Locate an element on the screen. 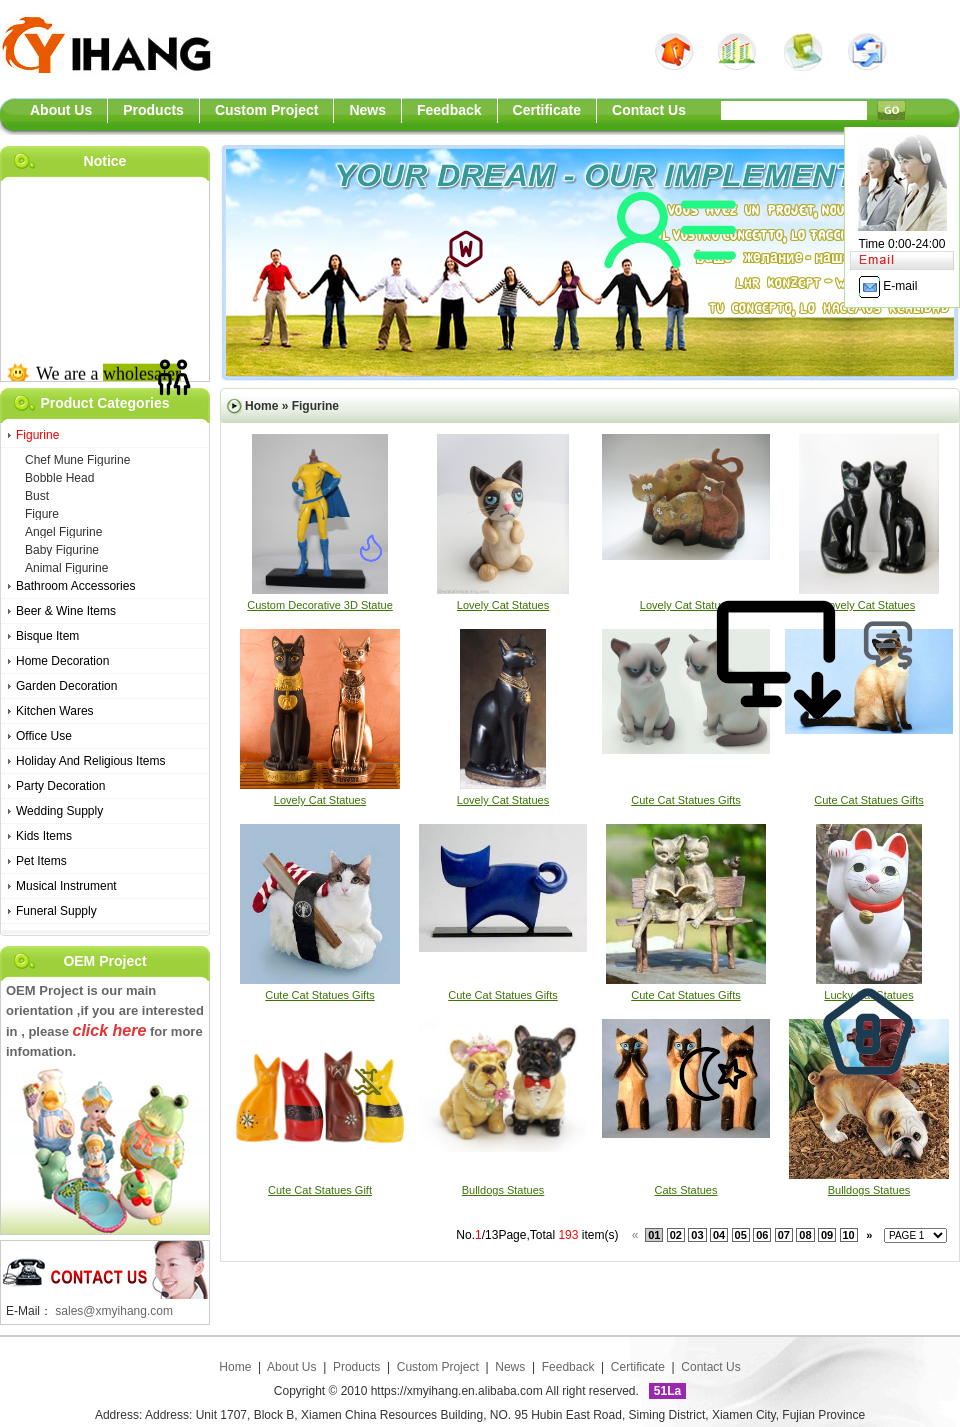 The width and height of the screenshot is (960, 1427). pool closed or unavailable is located at coordinates (368, 1082).